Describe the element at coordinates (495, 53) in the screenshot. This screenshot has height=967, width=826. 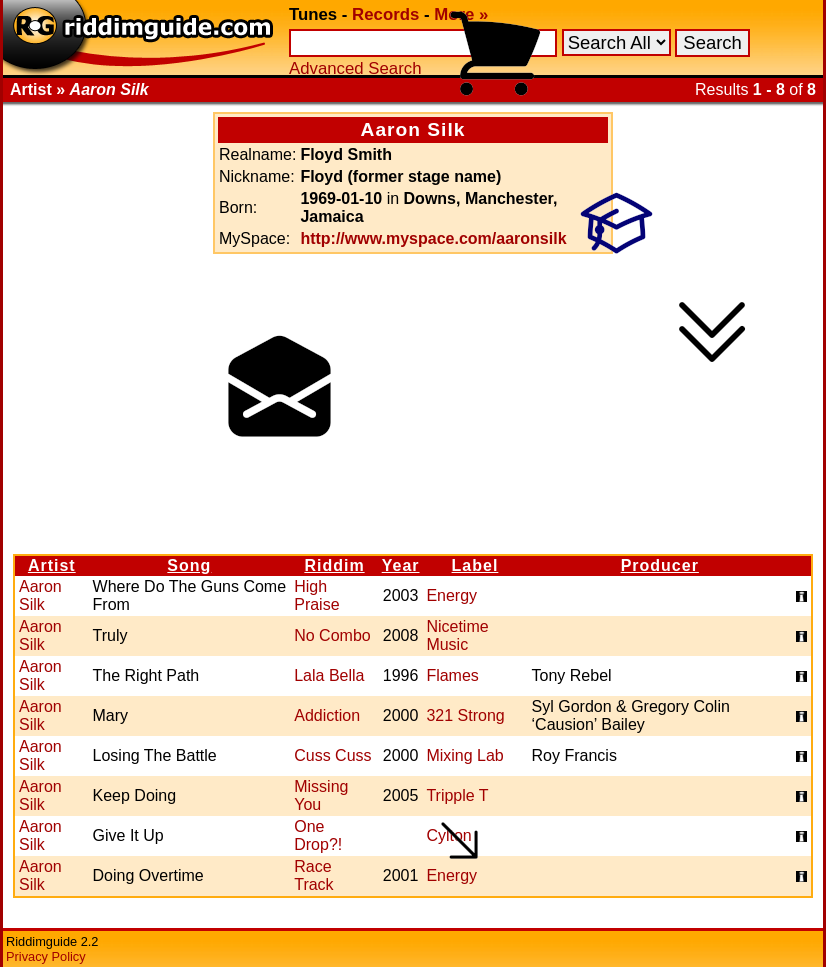
I see `view your shopping cart` at that location.